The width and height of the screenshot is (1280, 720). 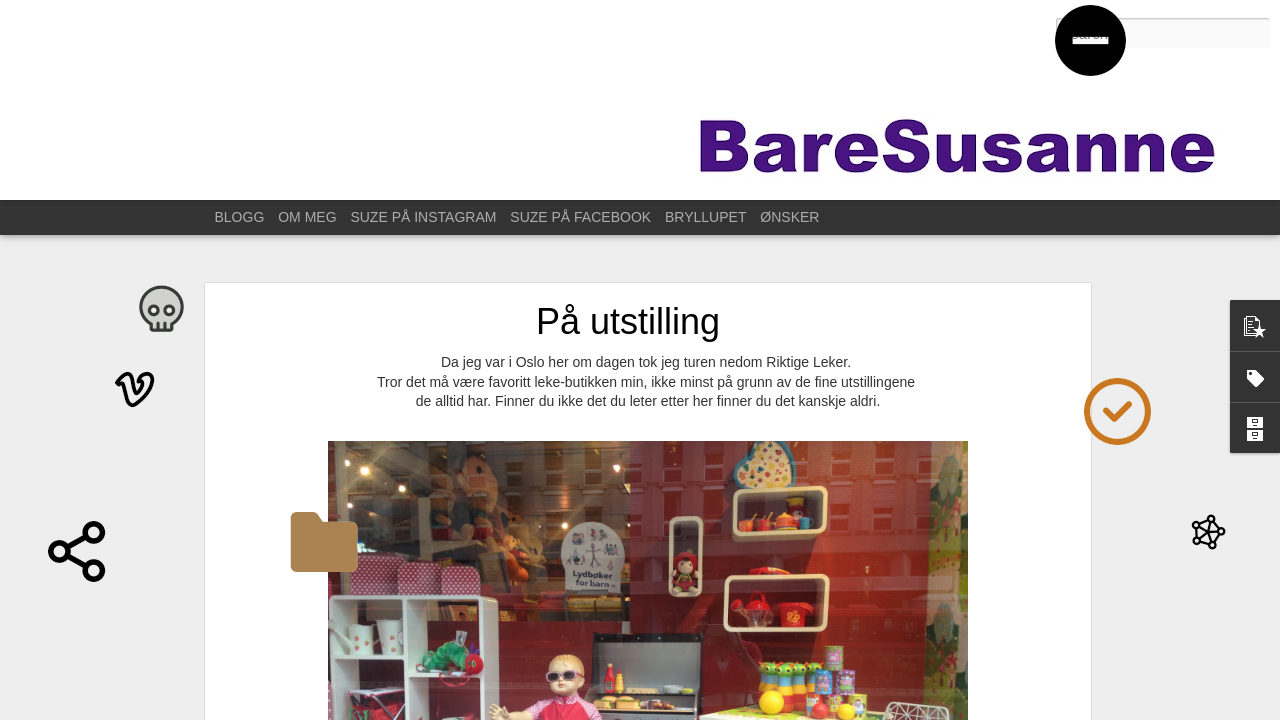 I want to click on open folder or directory, so click(x=324, y=542).